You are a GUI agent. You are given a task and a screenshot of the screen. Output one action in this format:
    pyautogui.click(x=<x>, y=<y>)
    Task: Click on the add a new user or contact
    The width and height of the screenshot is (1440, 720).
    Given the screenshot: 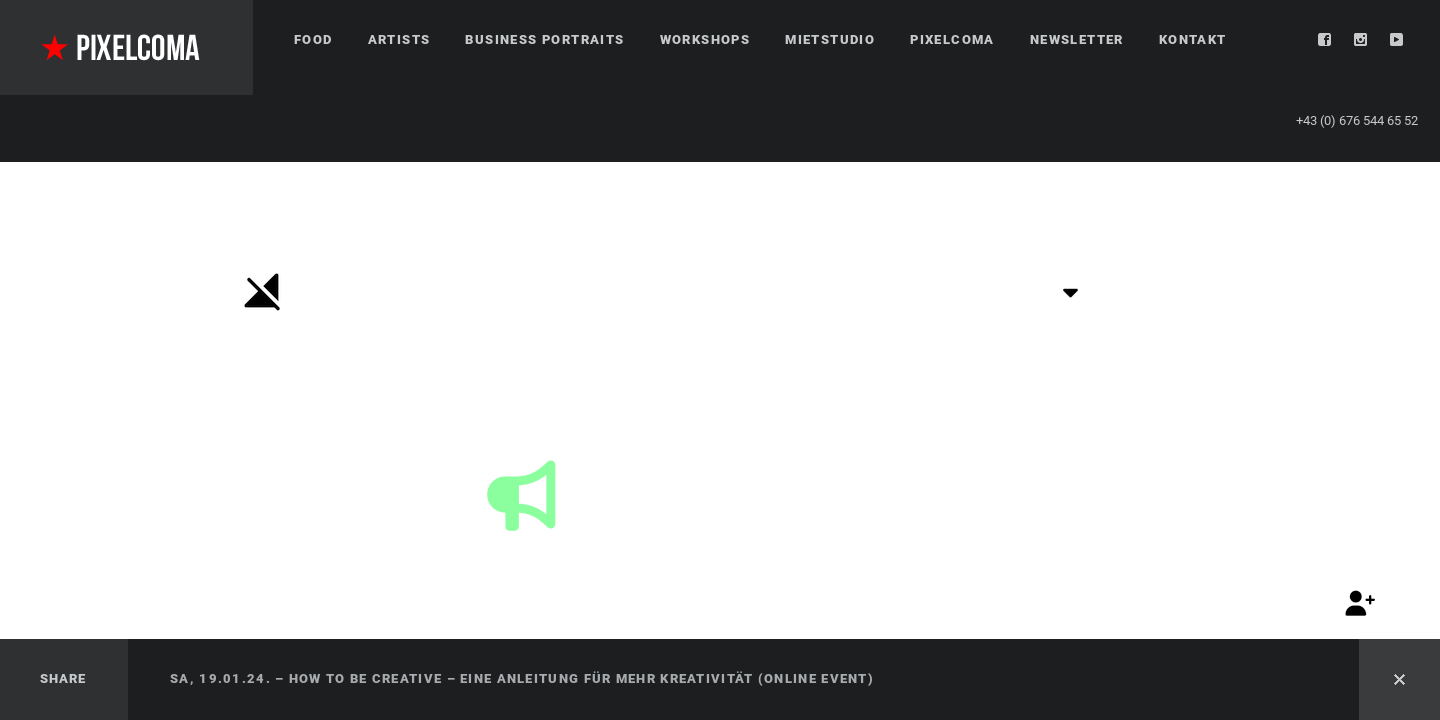 What is the action you would take?
    pyautogui.click(x=1359, y=603)
    